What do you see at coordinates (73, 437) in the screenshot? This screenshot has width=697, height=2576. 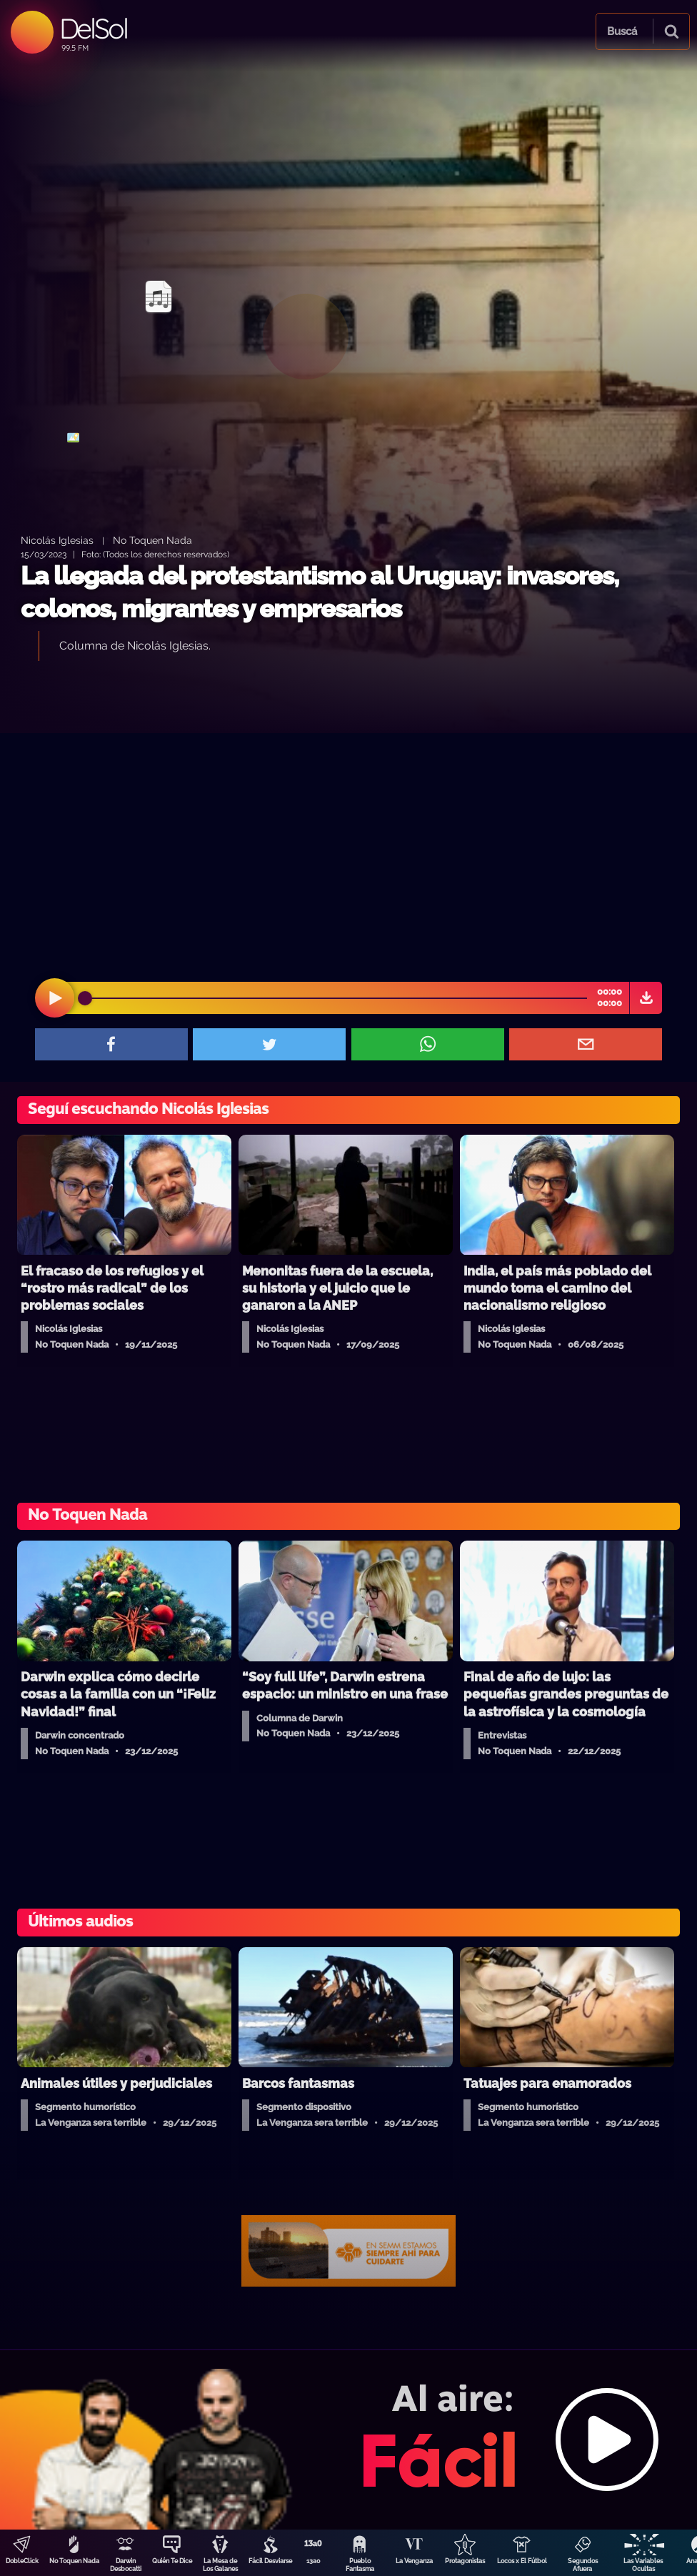 I see `open photo management app` at bounding box center [73, 437].